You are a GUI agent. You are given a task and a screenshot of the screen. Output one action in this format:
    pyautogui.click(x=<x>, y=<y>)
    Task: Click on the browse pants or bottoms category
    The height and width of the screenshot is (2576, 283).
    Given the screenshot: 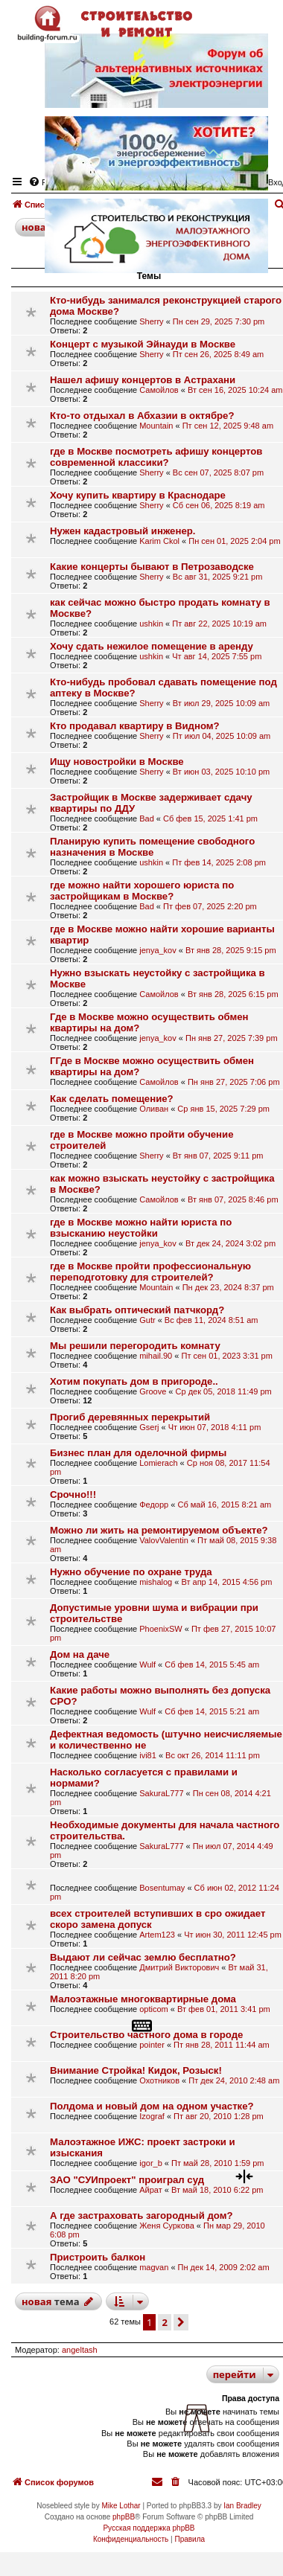 What is the action you would take?
    pyautogui.click(x=197, y=2418)
    